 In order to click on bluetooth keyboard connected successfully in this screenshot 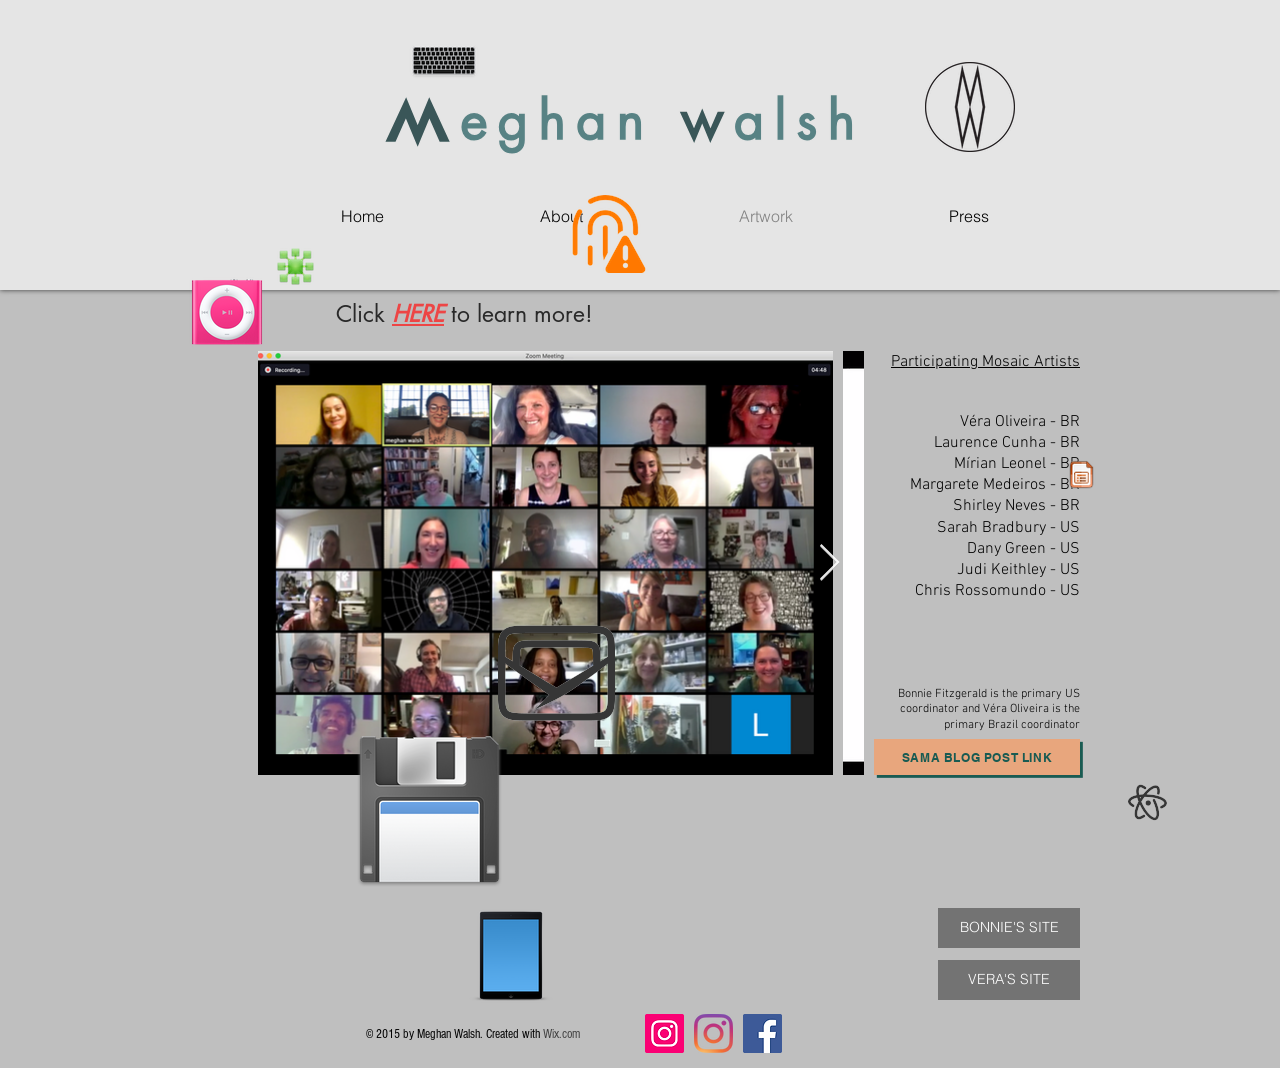, I will do `click(602, 743)`.